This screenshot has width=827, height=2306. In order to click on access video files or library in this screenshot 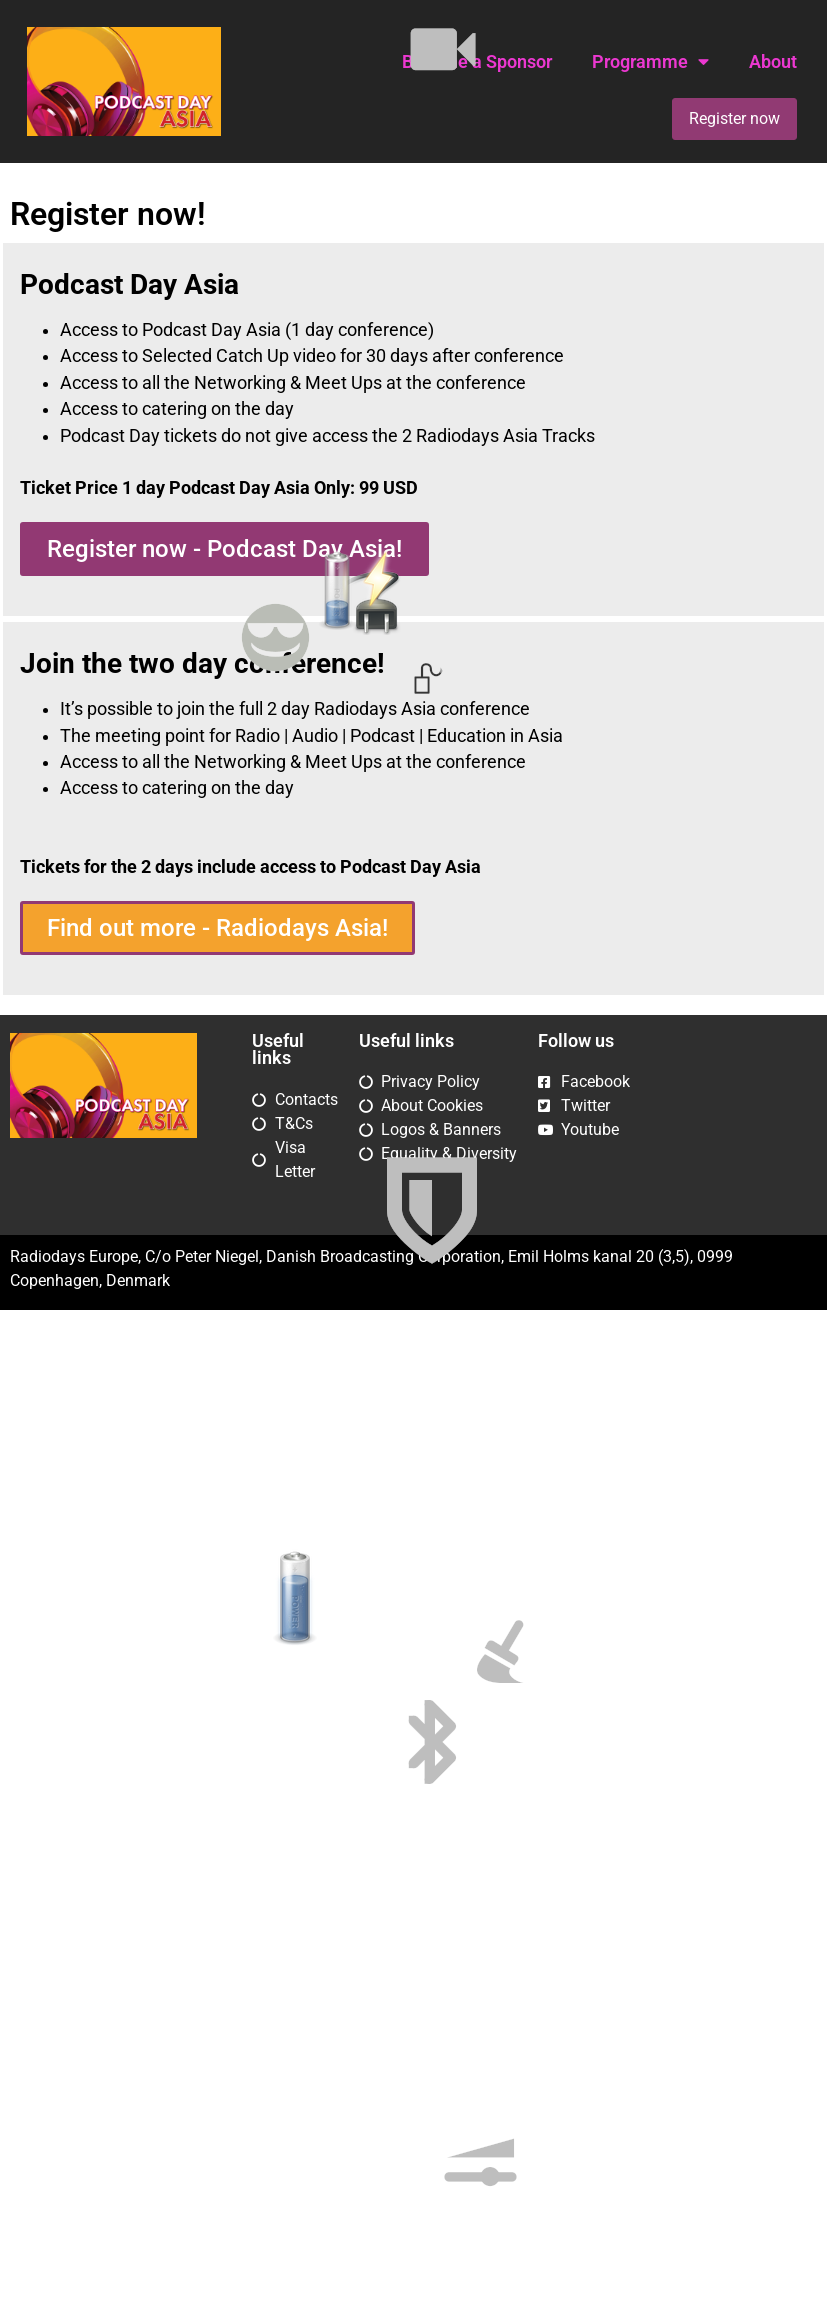, I will do `click(443, 47)`.